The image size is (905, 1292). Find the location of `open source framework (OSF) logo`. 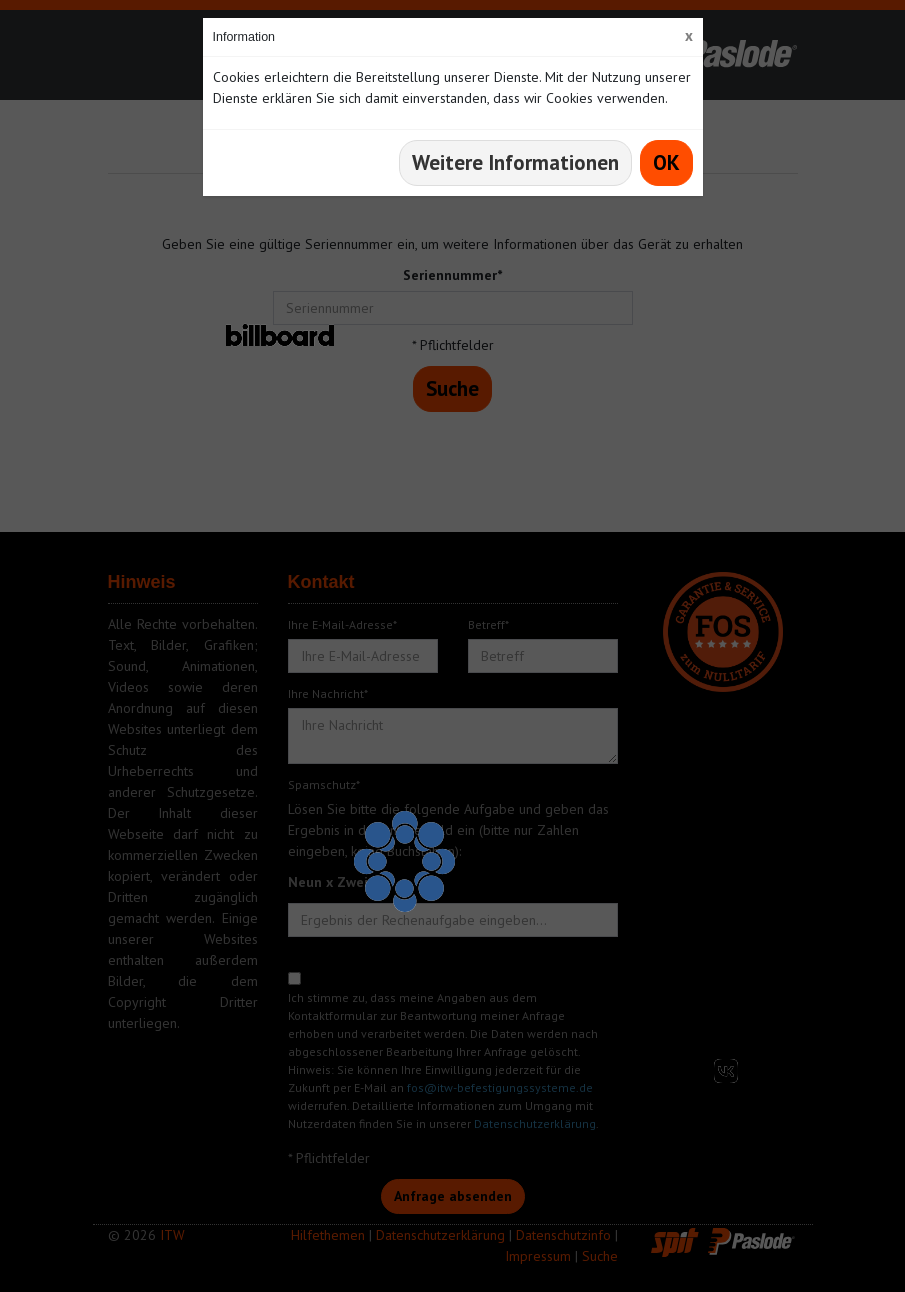

open source framework (OSF) logo is located at coordinates (404, 861).